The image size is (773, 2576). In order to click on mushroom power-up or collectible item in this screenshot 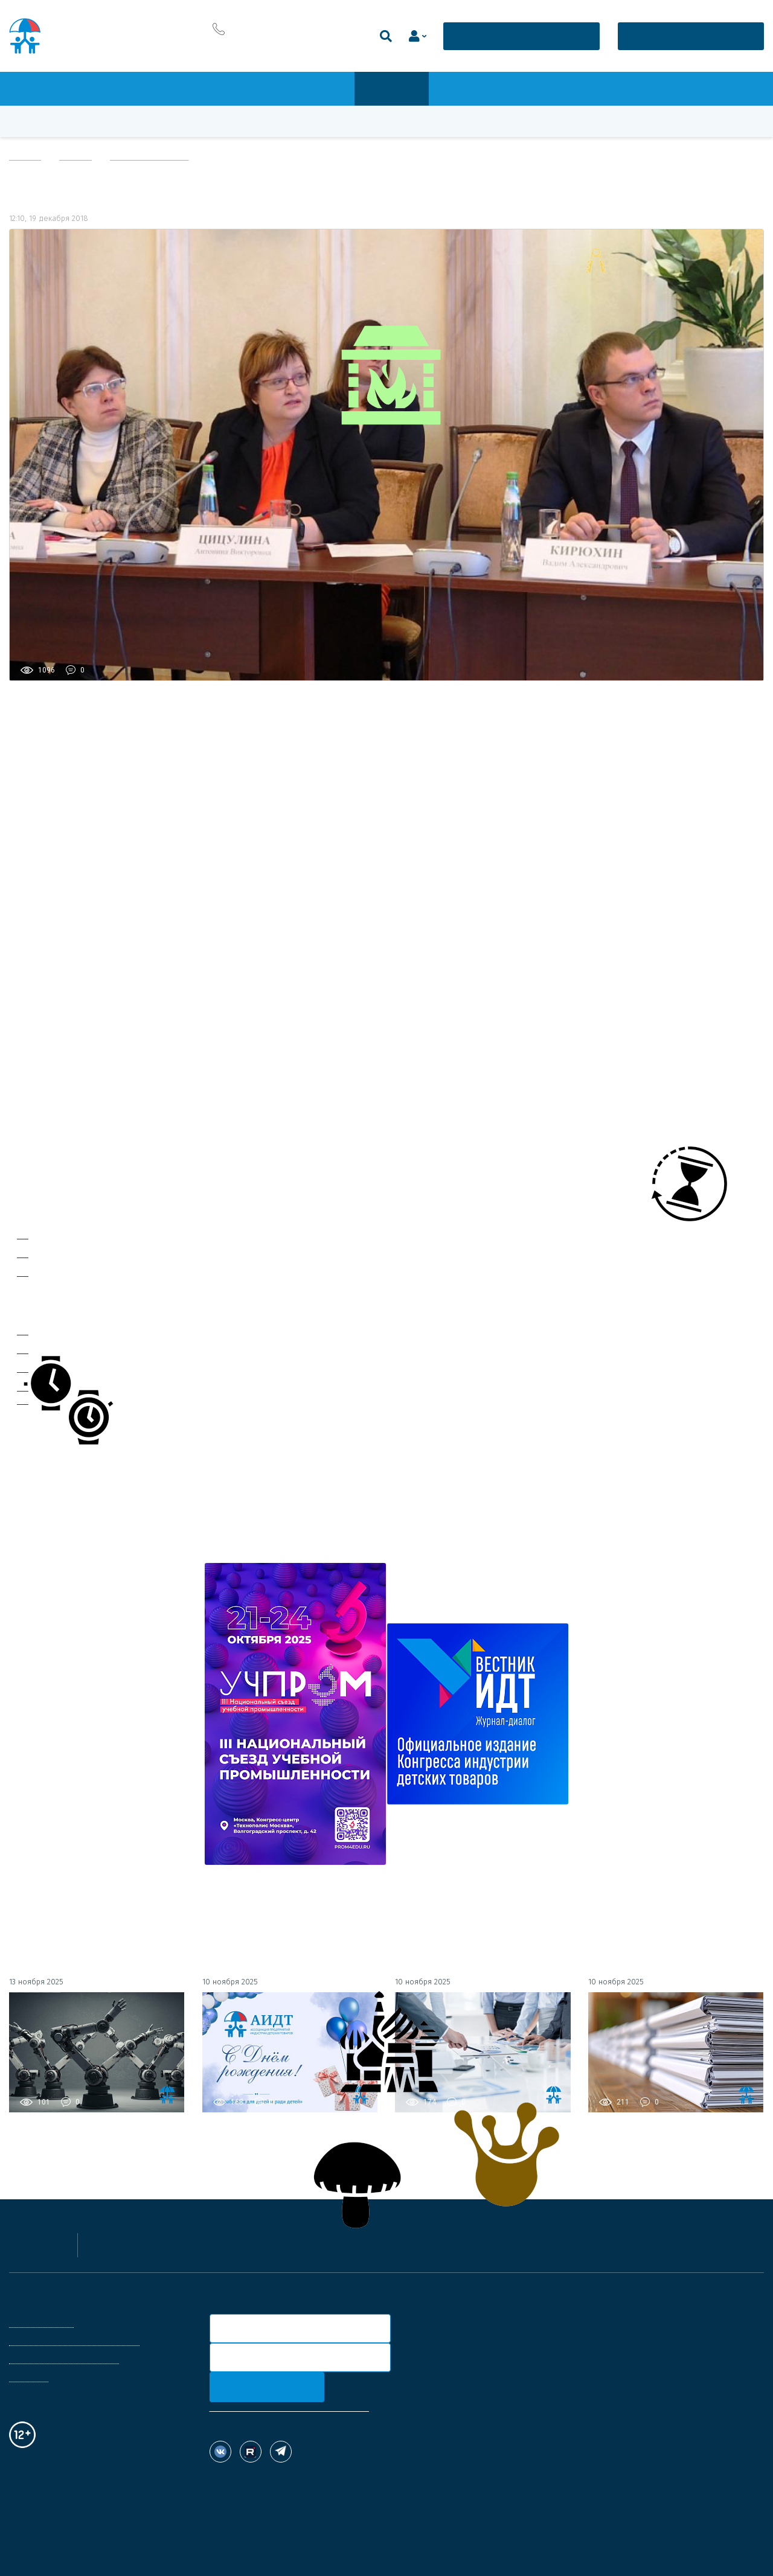, I will do `click(357, 2184)`.